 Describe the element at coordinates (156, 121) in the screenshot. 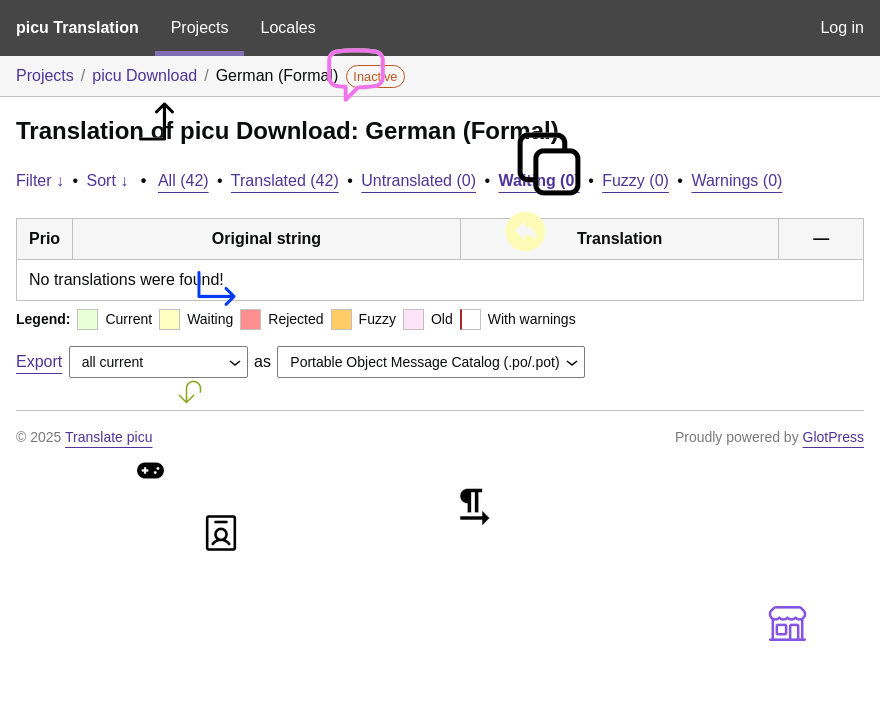

I see `turn right then continue upward` at that location.